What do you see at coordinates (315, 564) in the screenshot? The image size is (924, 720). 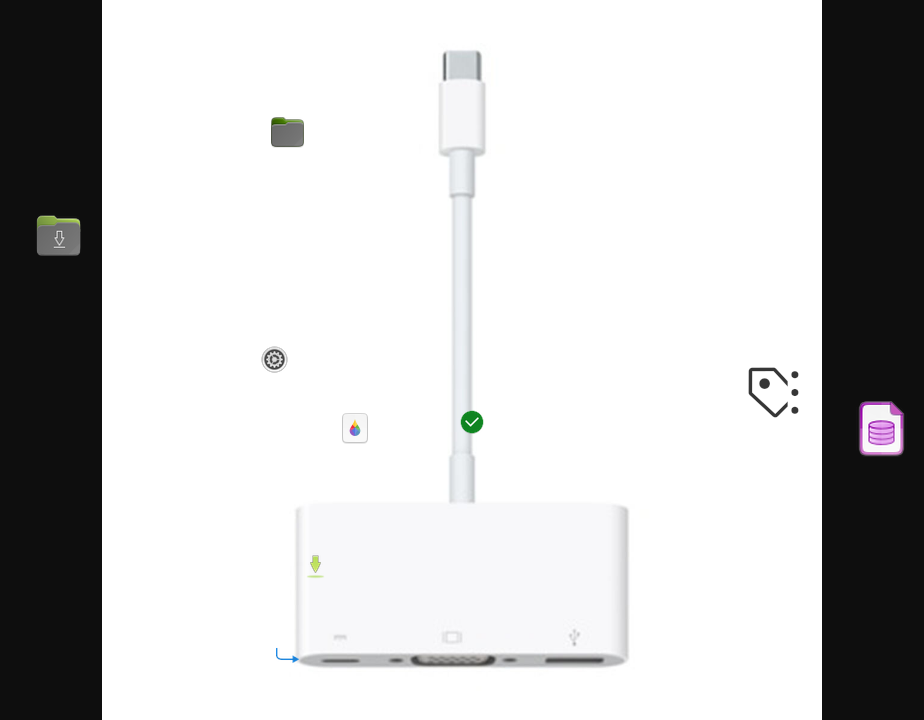 I see `save the current file or document` at bounding box center [315, 564].